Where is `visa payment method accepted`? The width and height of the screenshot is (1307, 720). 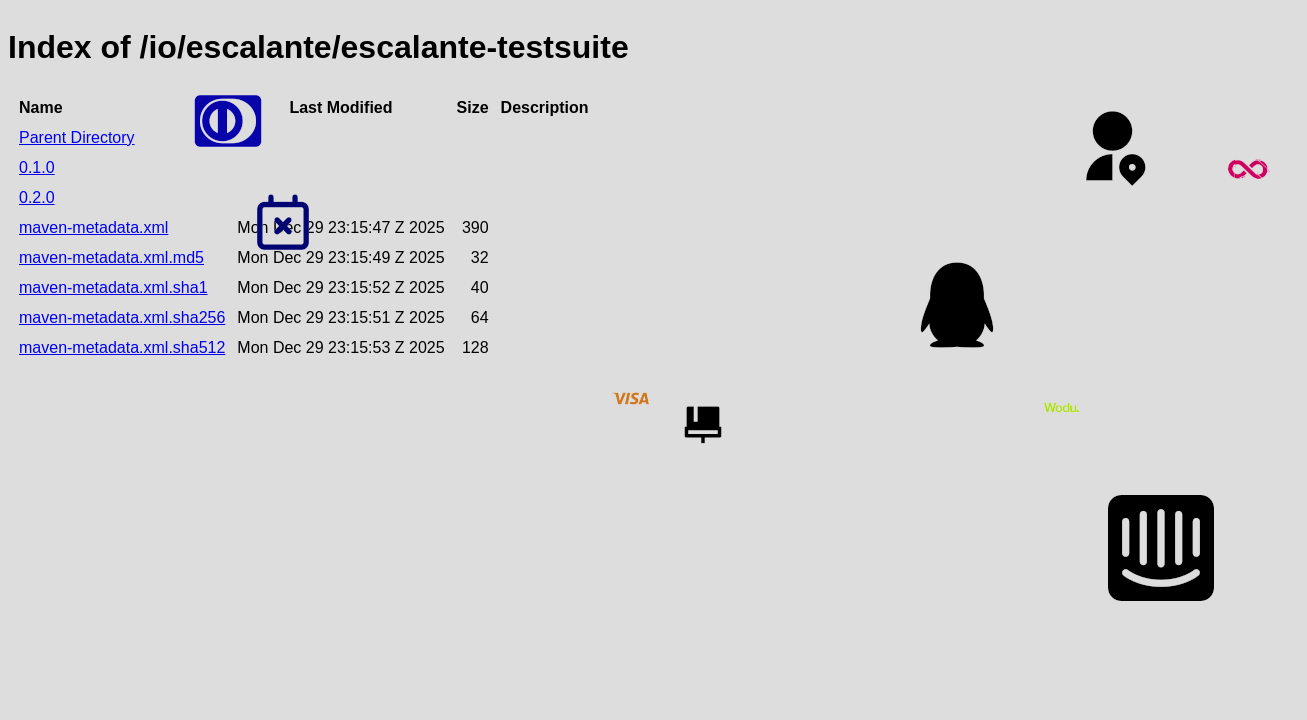 visa payment method accepted is located at coordinates (630, 398).